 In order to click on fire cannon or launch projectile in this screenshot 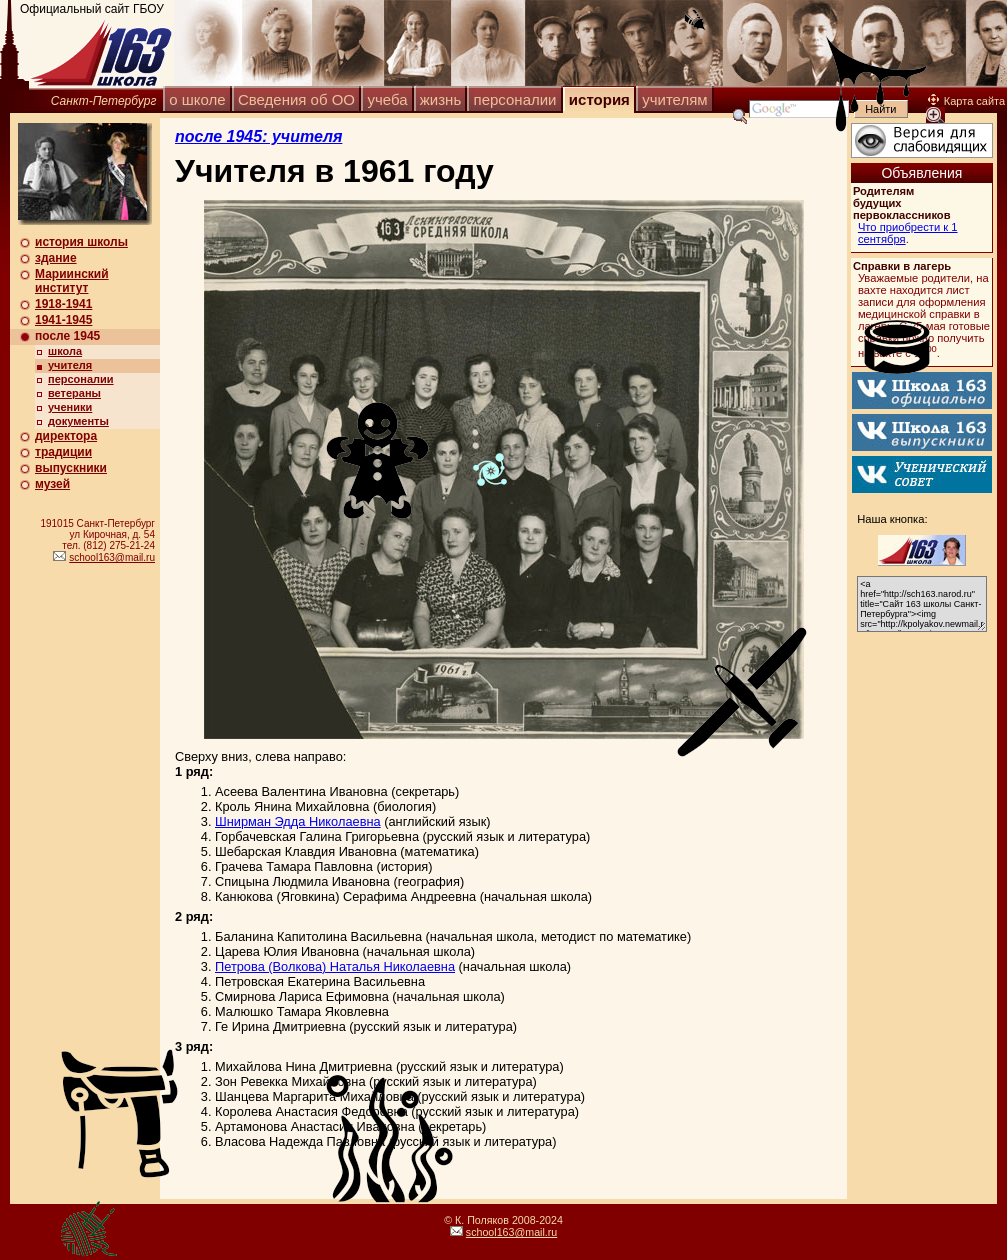, I will do `click(695, 20)`.